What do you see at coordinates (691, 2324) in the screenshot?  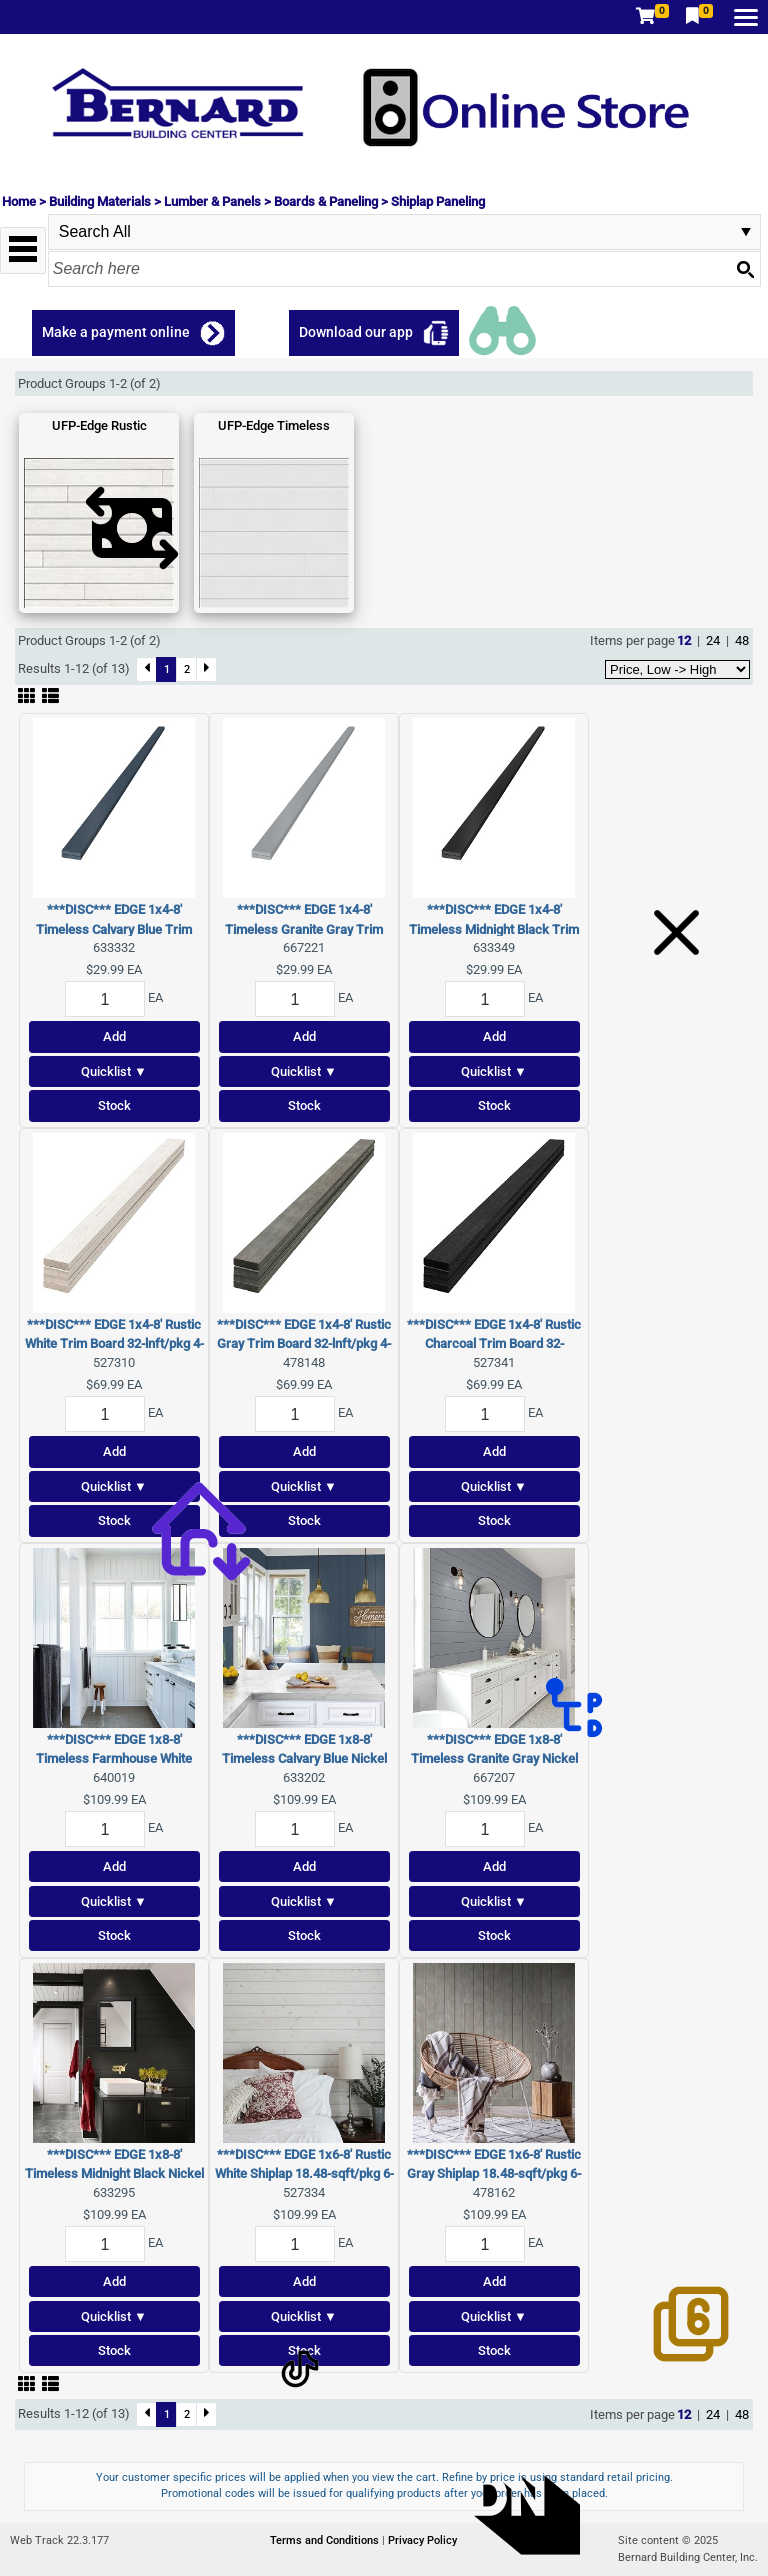 I see `view item 6 in a collection or stack` at bounding box center [691, 2324].